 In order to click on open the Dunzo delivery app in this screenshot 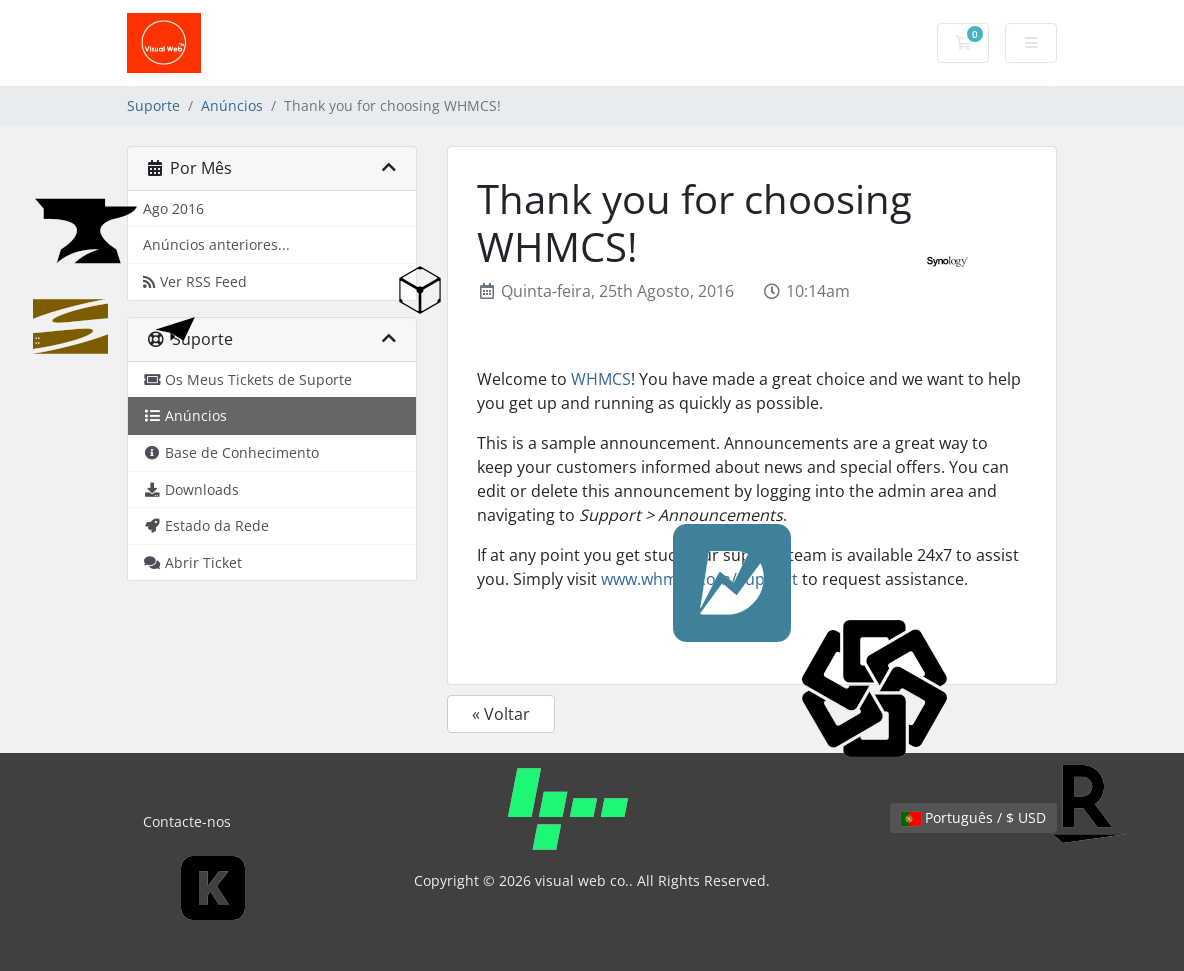, I will do `click(732, 583)`.